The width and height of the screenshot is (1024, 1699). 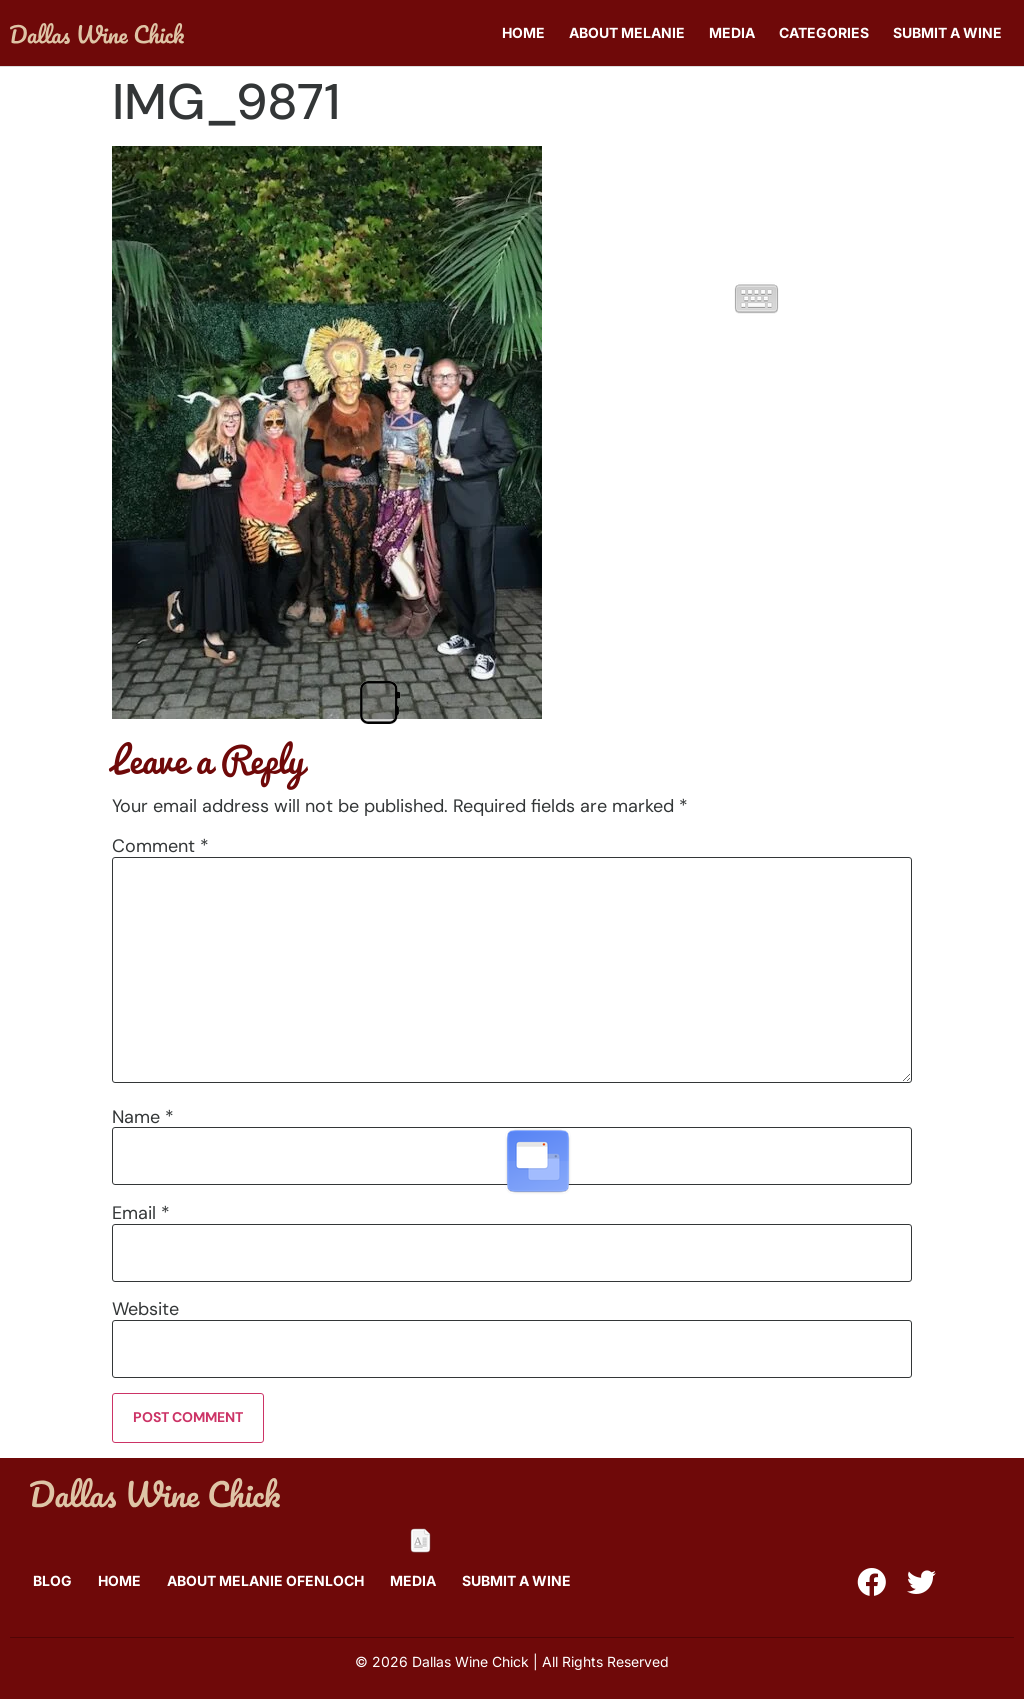 I want to click on manage startup applications and session settings, so click(x=538, y=1161).